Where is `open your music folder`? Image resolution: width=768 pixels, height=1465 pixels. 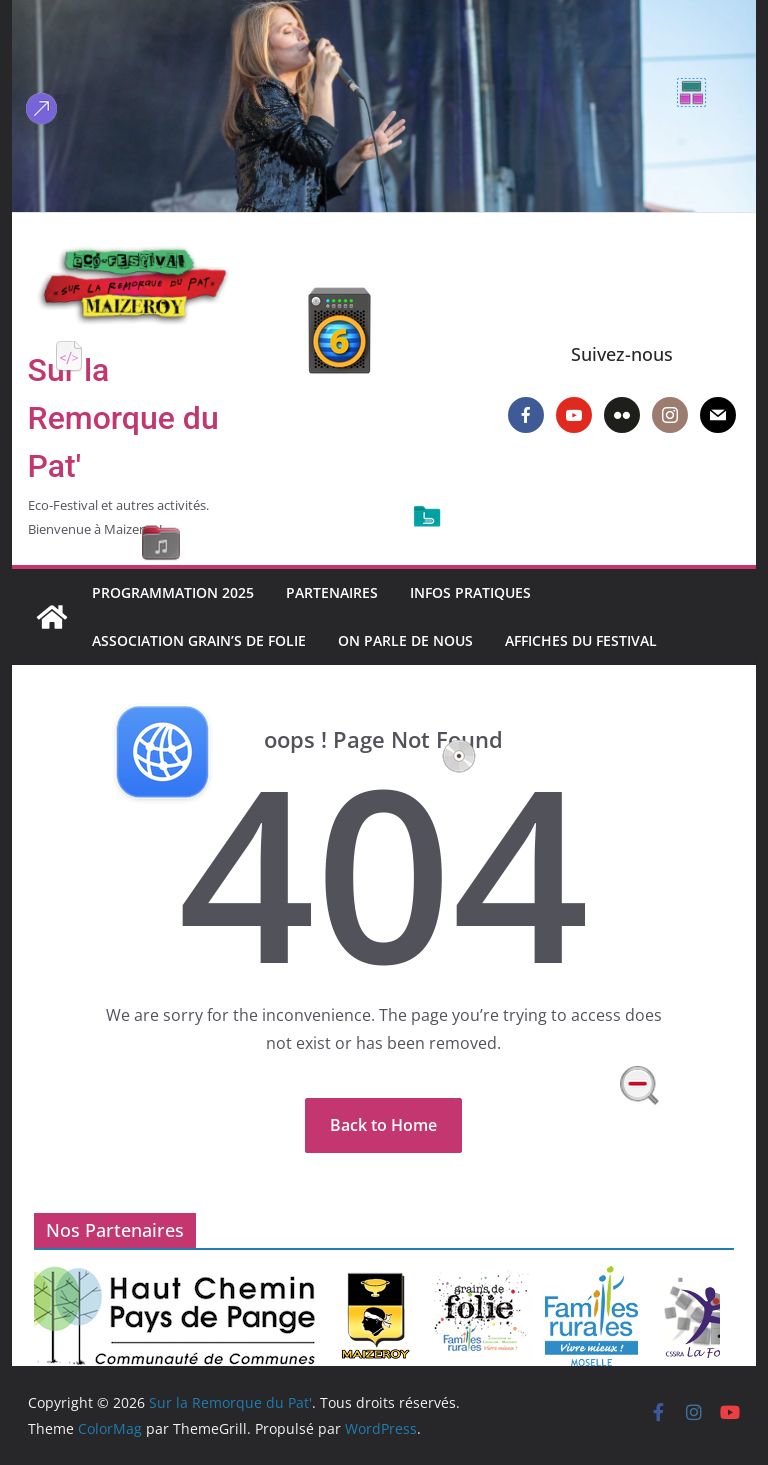 open your music folder is located at coordinates (161, 542).